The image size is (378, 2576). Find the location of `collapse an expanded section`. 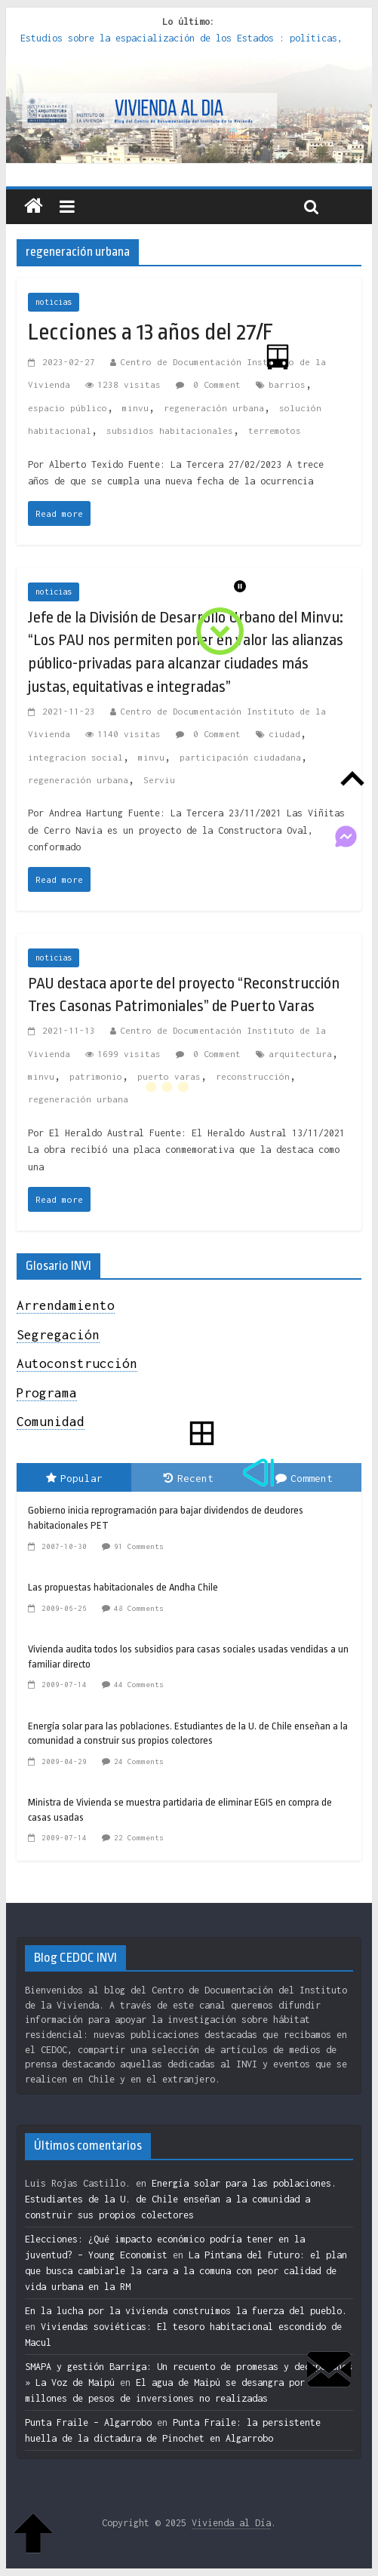

collapse an expanded section is located at coordinates (352, 779).